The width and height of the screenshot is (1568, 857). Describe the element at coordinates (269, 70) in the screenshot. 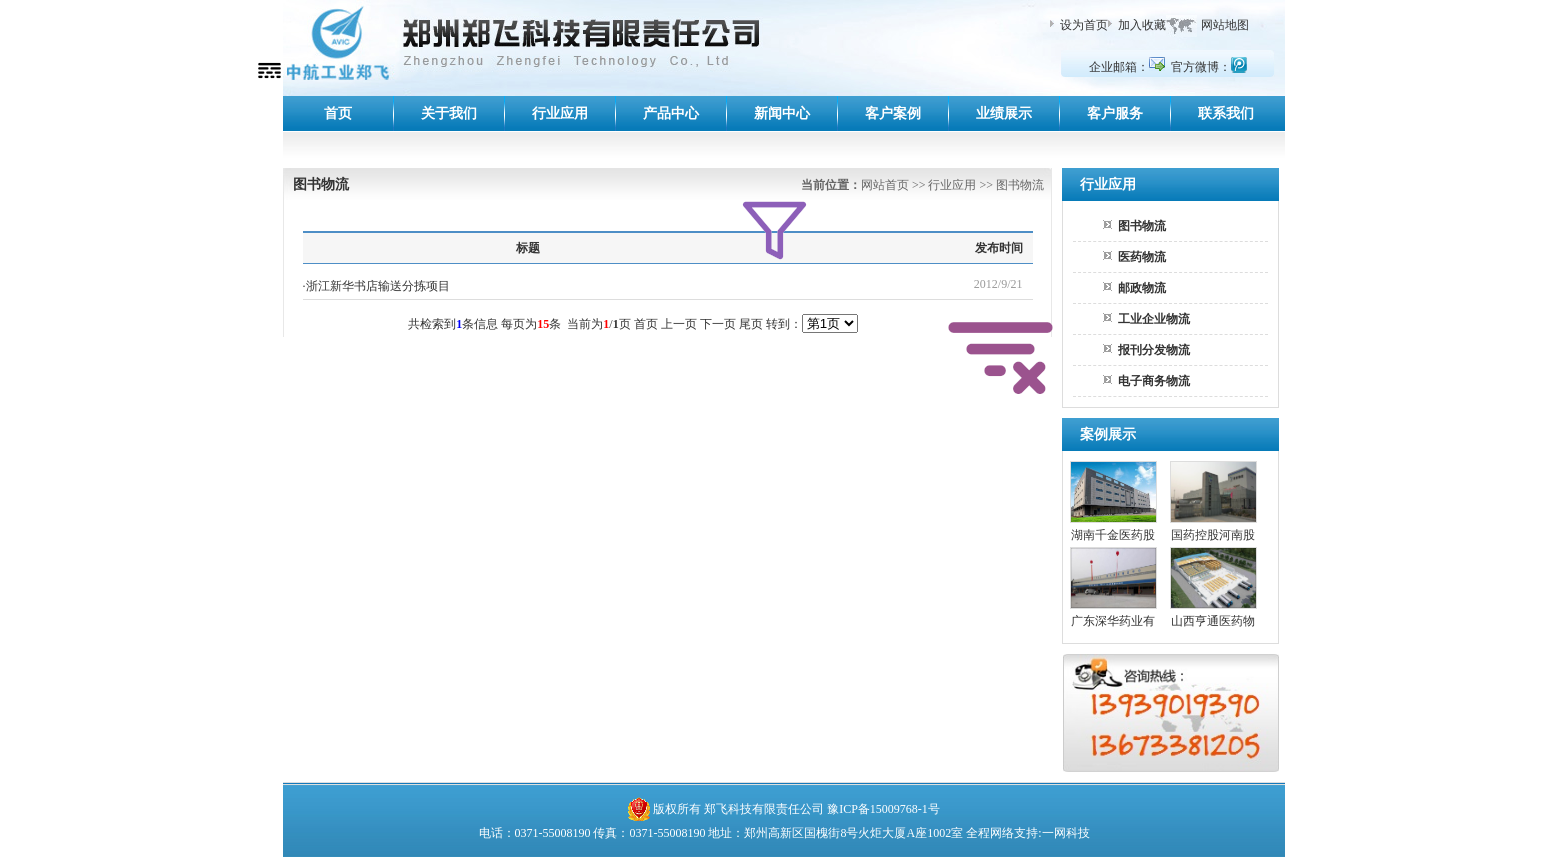

I see `adjust gradient or color blend settings` at that location.